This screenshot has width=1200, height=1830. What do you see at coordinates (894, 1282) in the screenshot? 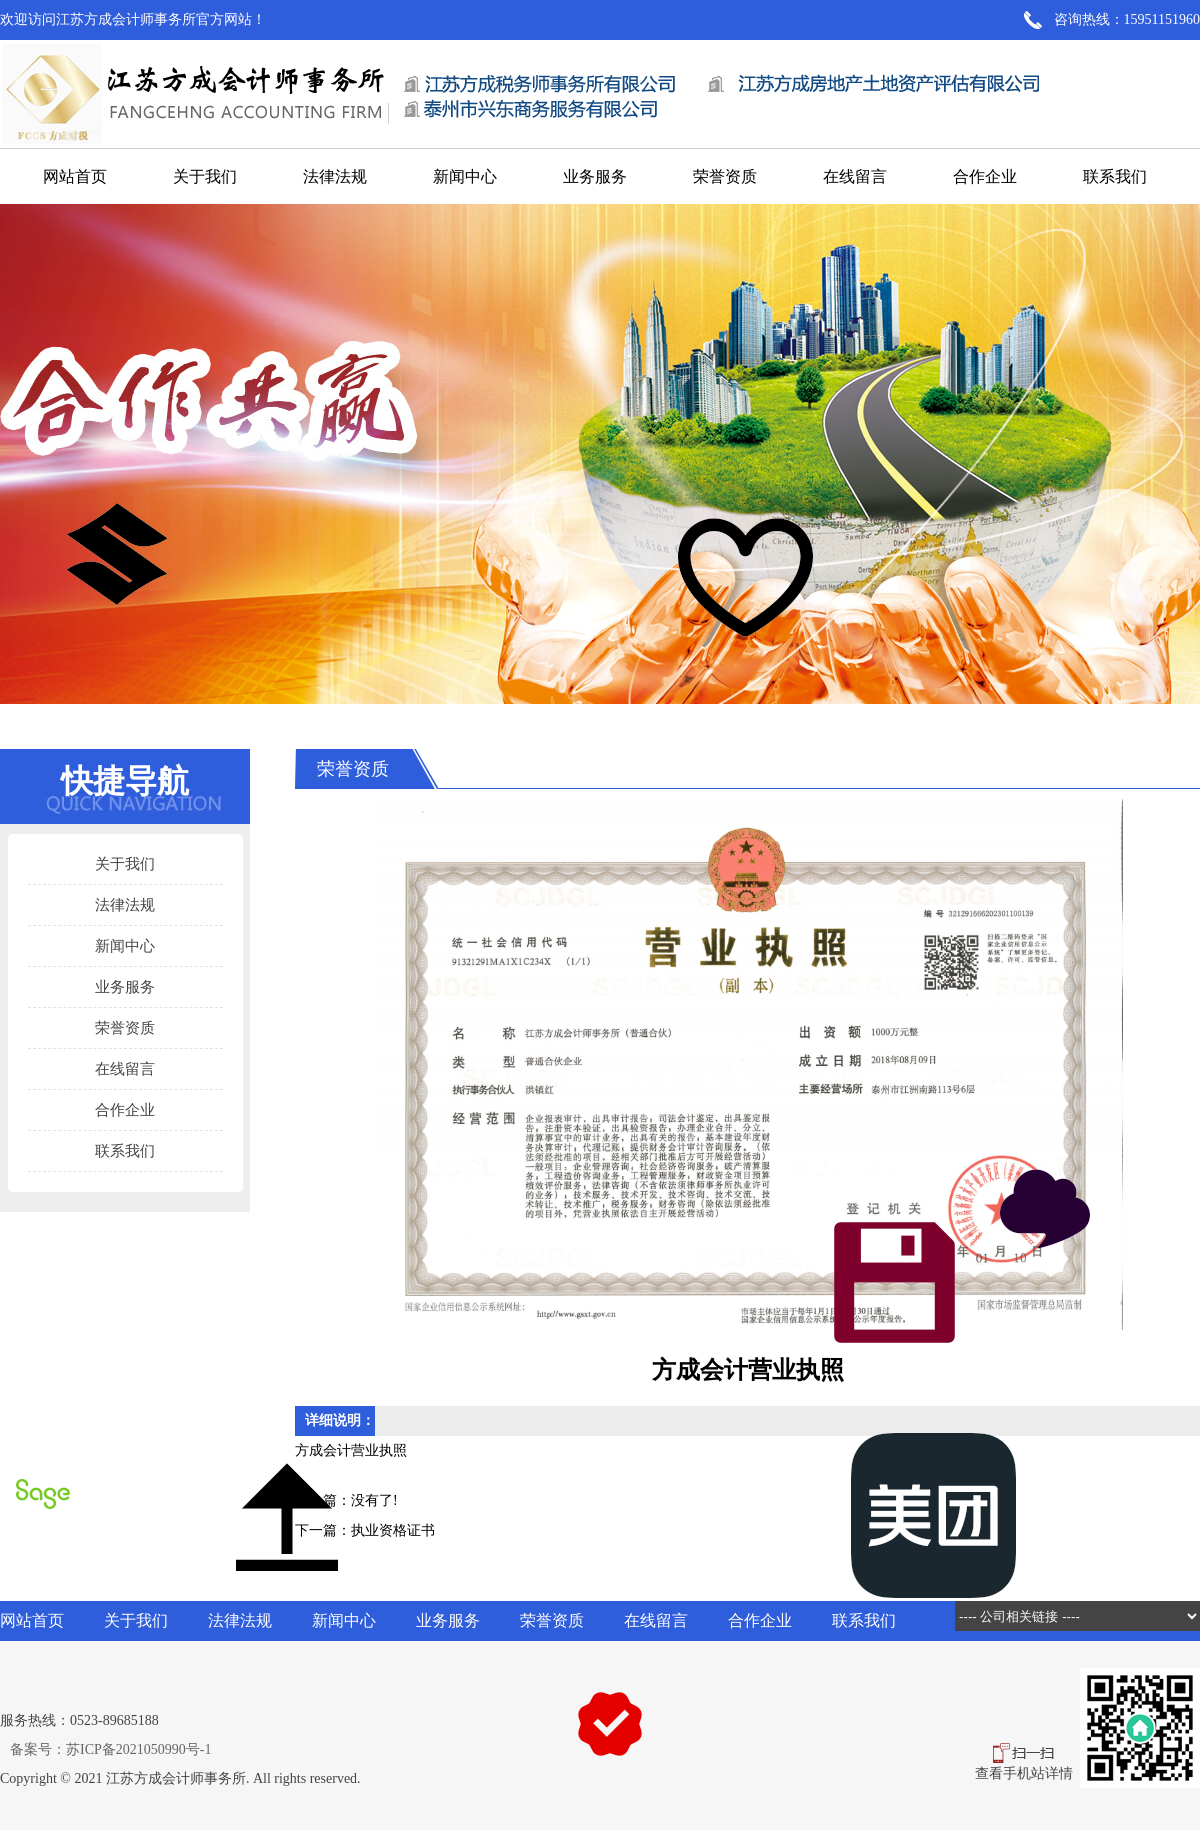
I see `save current file or document` at bounding box center [894, 1282].